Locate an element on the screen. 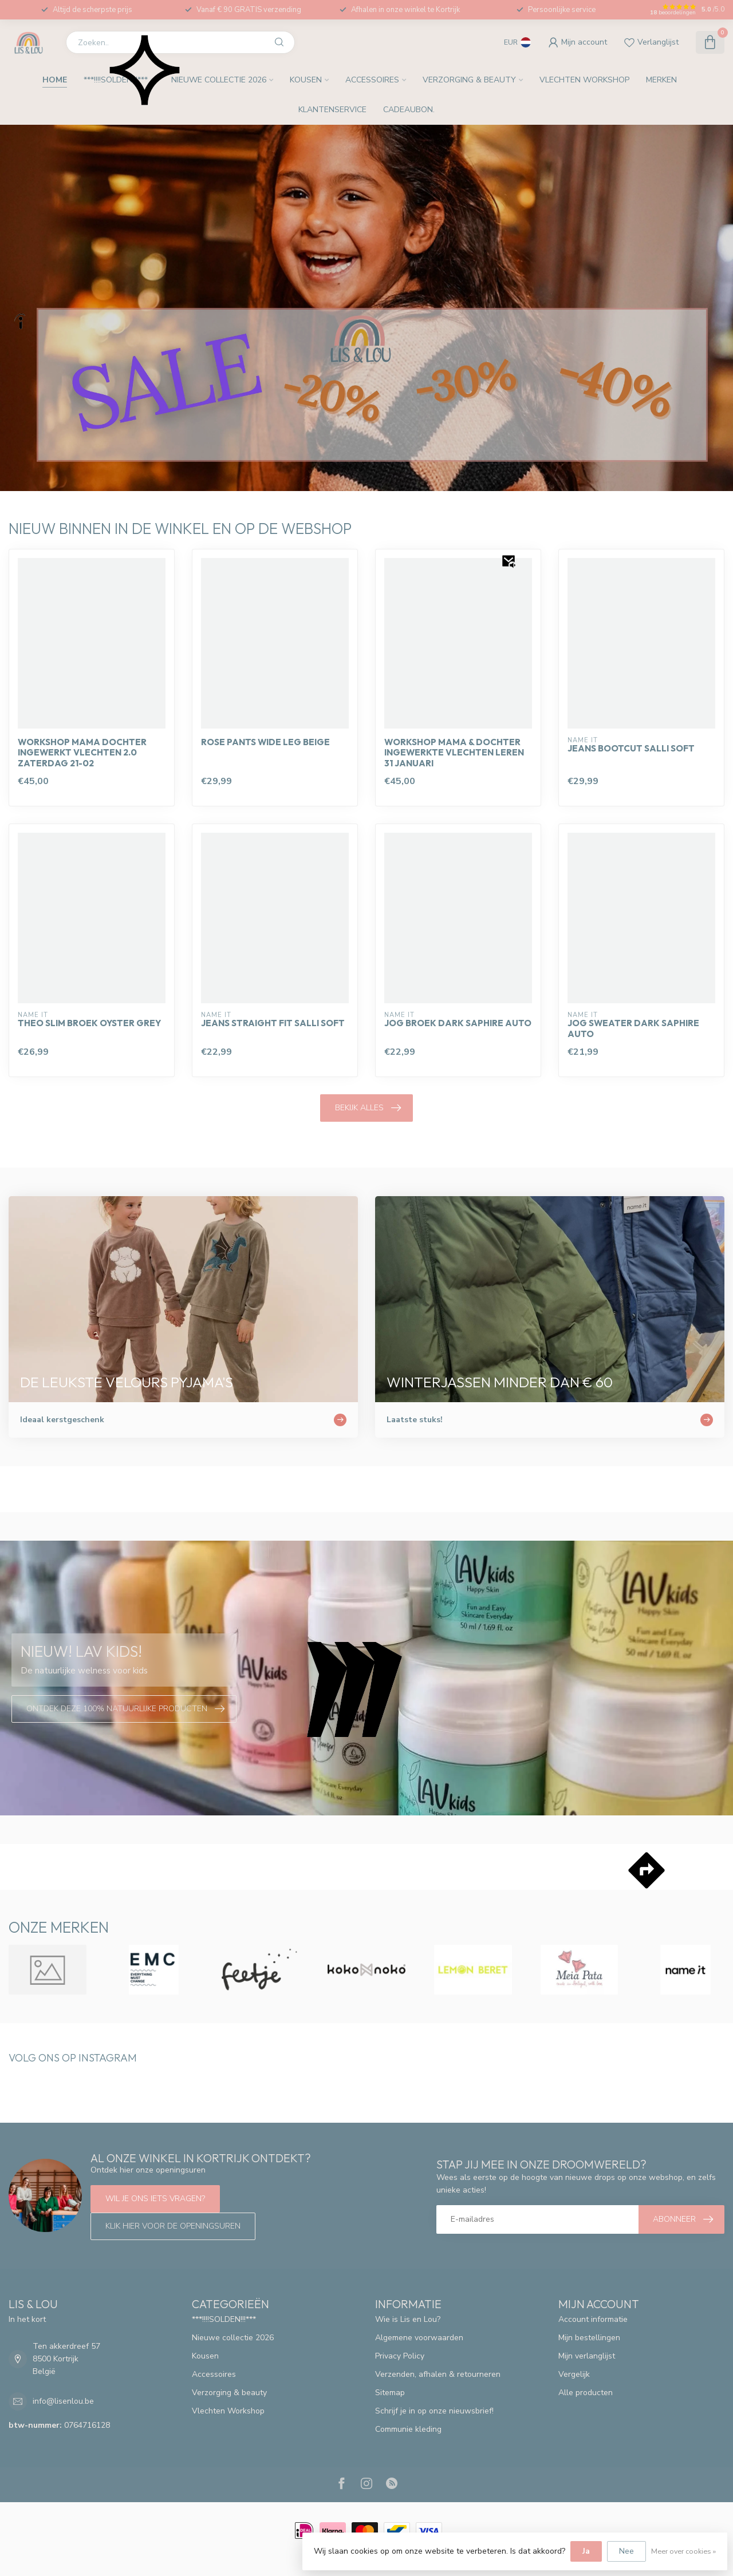 The image size is (733, 2576). open Miro collaborative whiteboard app is located at coordinates (354, 1689).